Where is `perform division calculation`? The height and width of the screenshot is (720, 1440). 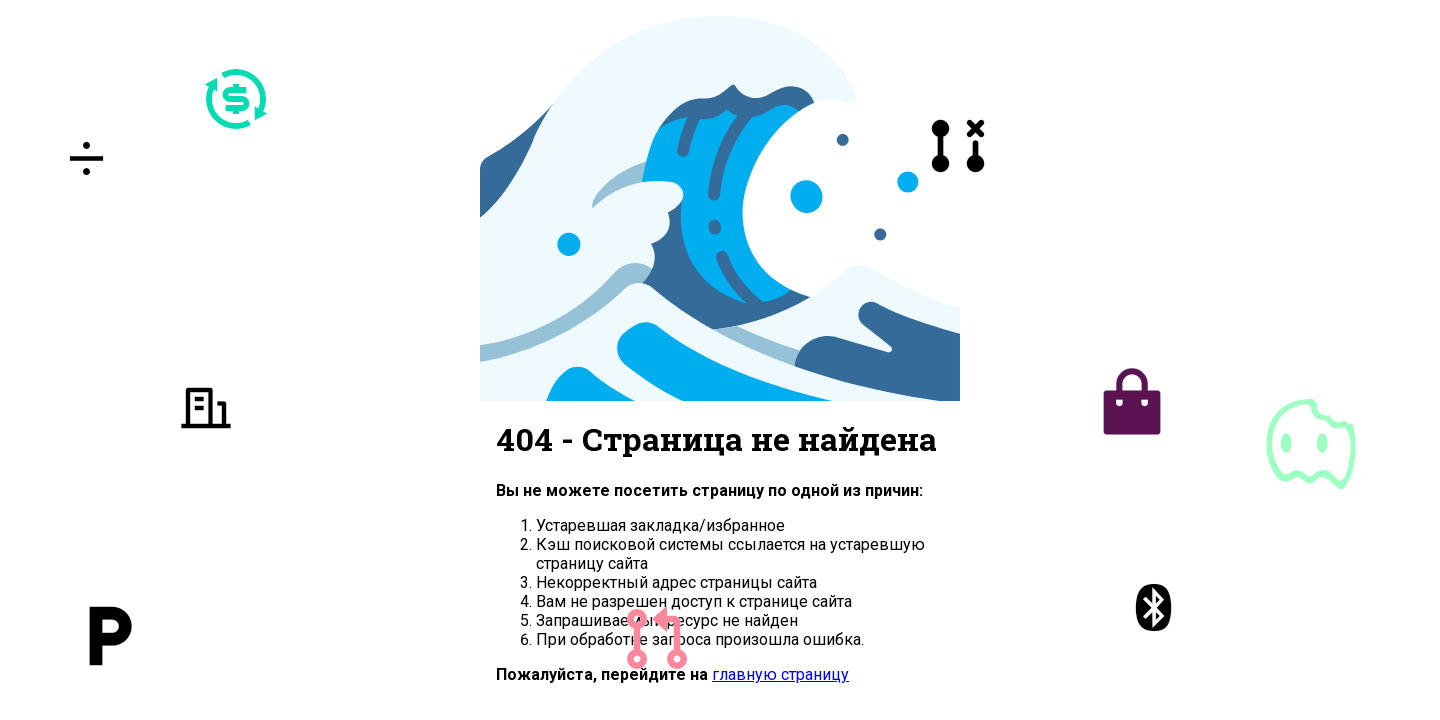 perform division calculation is located at coordinates (86, 158).